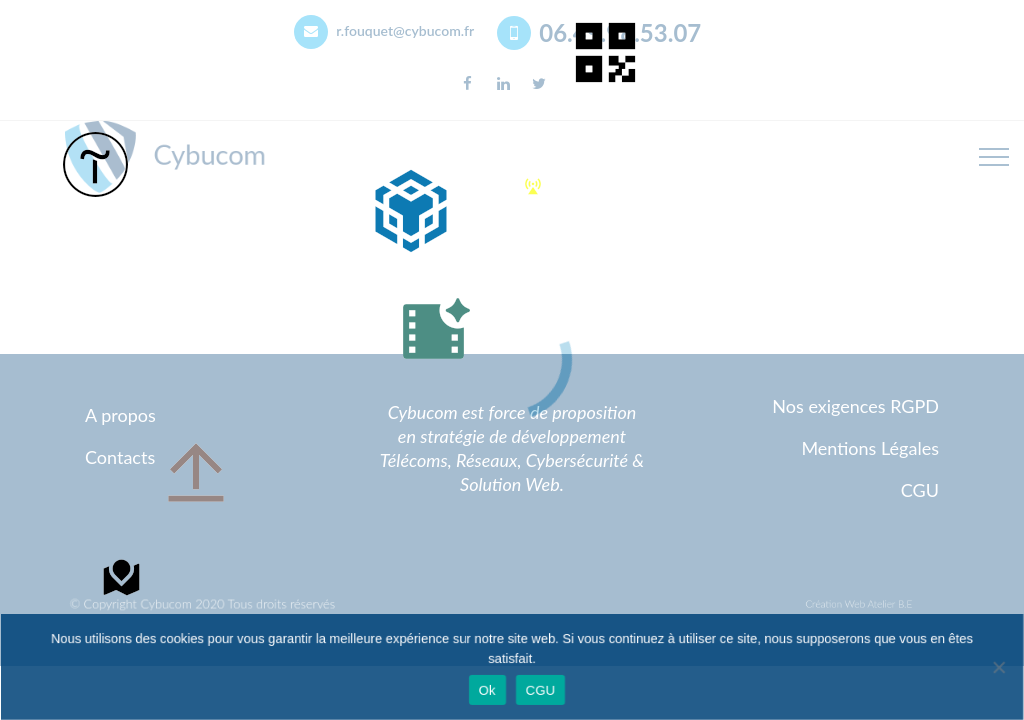 The height and width of the screenshot is (720, 1024). I want to click on access AI-powered video editing tools, so click(433, 331).